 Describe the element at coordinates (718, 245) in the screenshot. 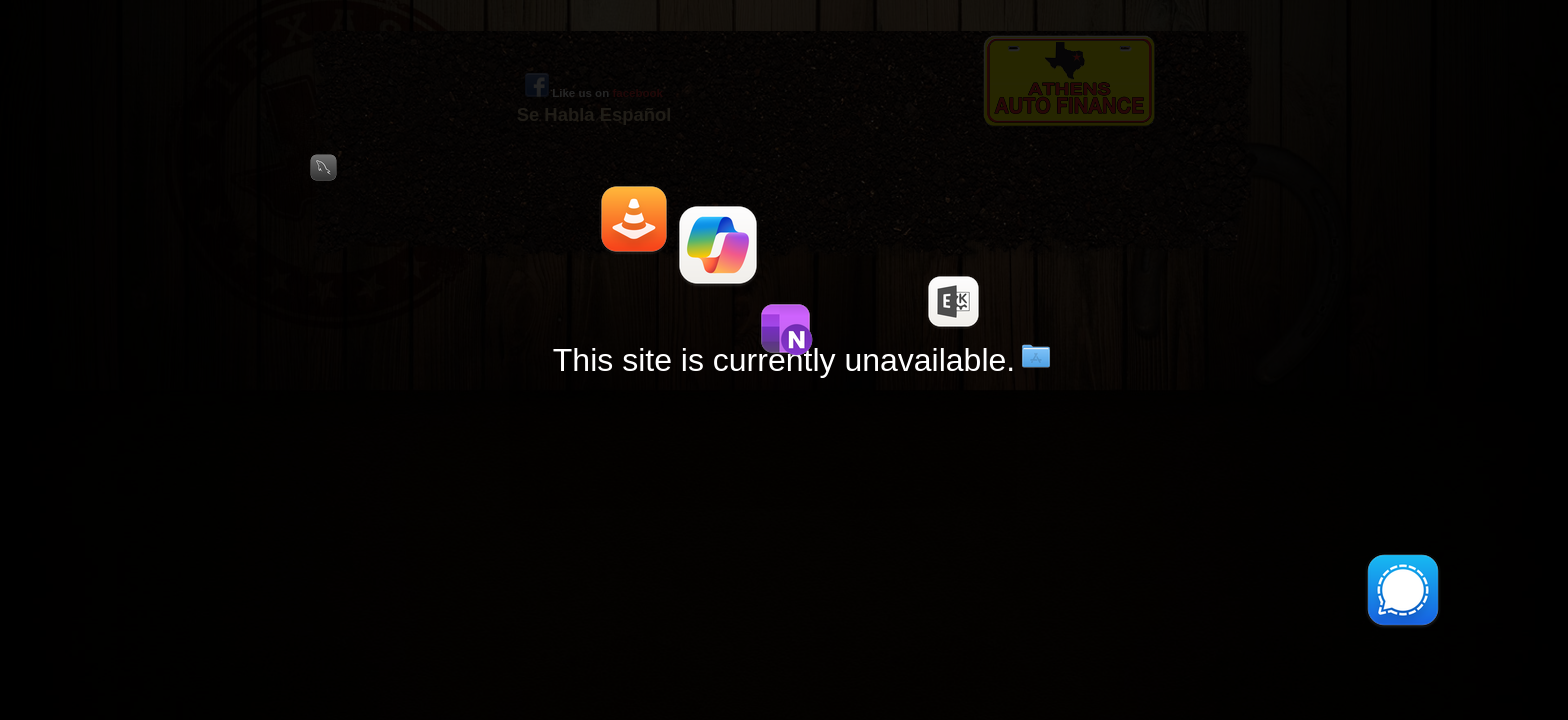

I see `open Microsoft Copilot AI assistant` at that location.